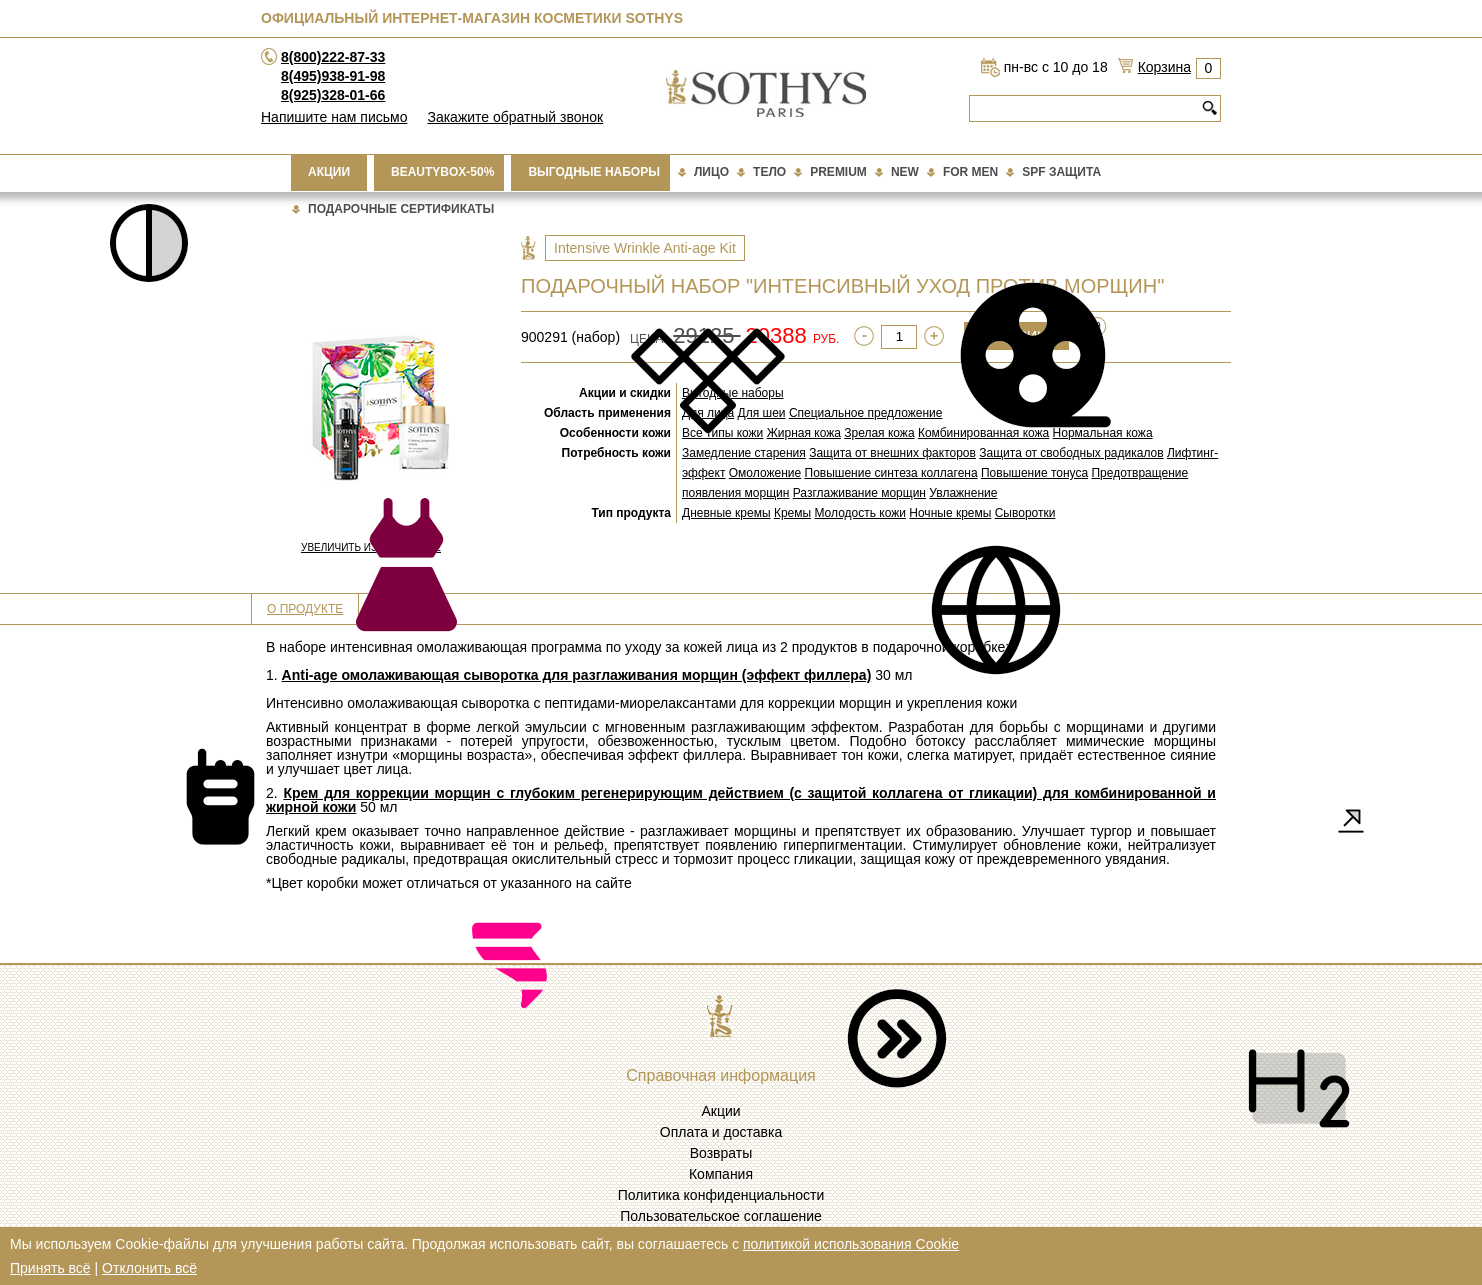  What do you see at coordinates (1293, 1086) in the screenshot?
I see `format text as heading level 2` at bounding box center [1293, 1086].